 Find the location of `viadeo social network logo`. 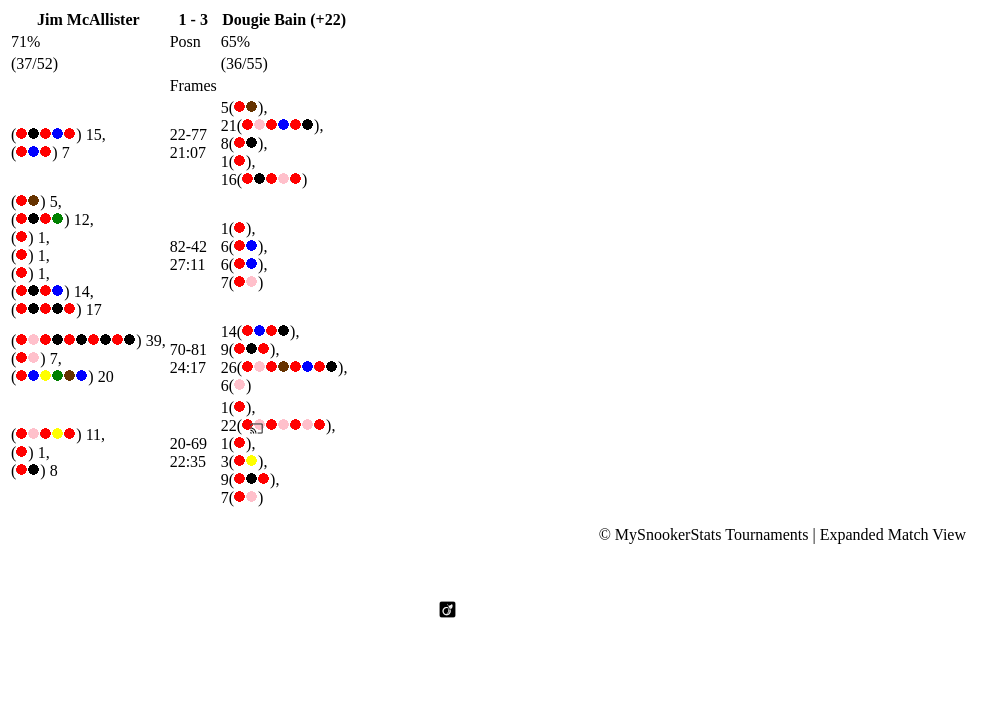

viadeo social network logo is located at coordinates (447, 609).